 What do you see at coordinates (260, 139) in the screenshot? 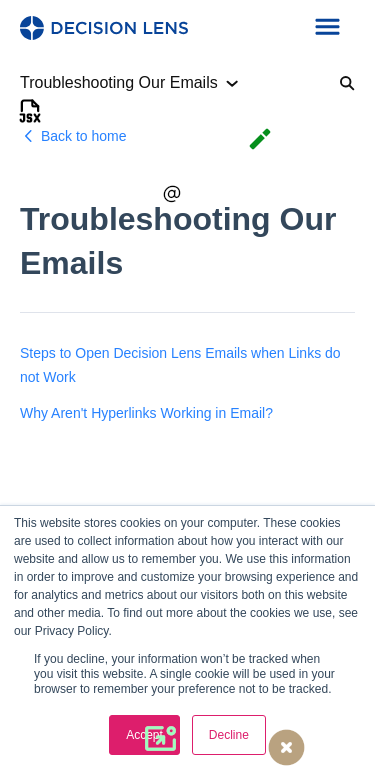
I see `apply automatic enhancements or effects` at bounding box center [260, 139].